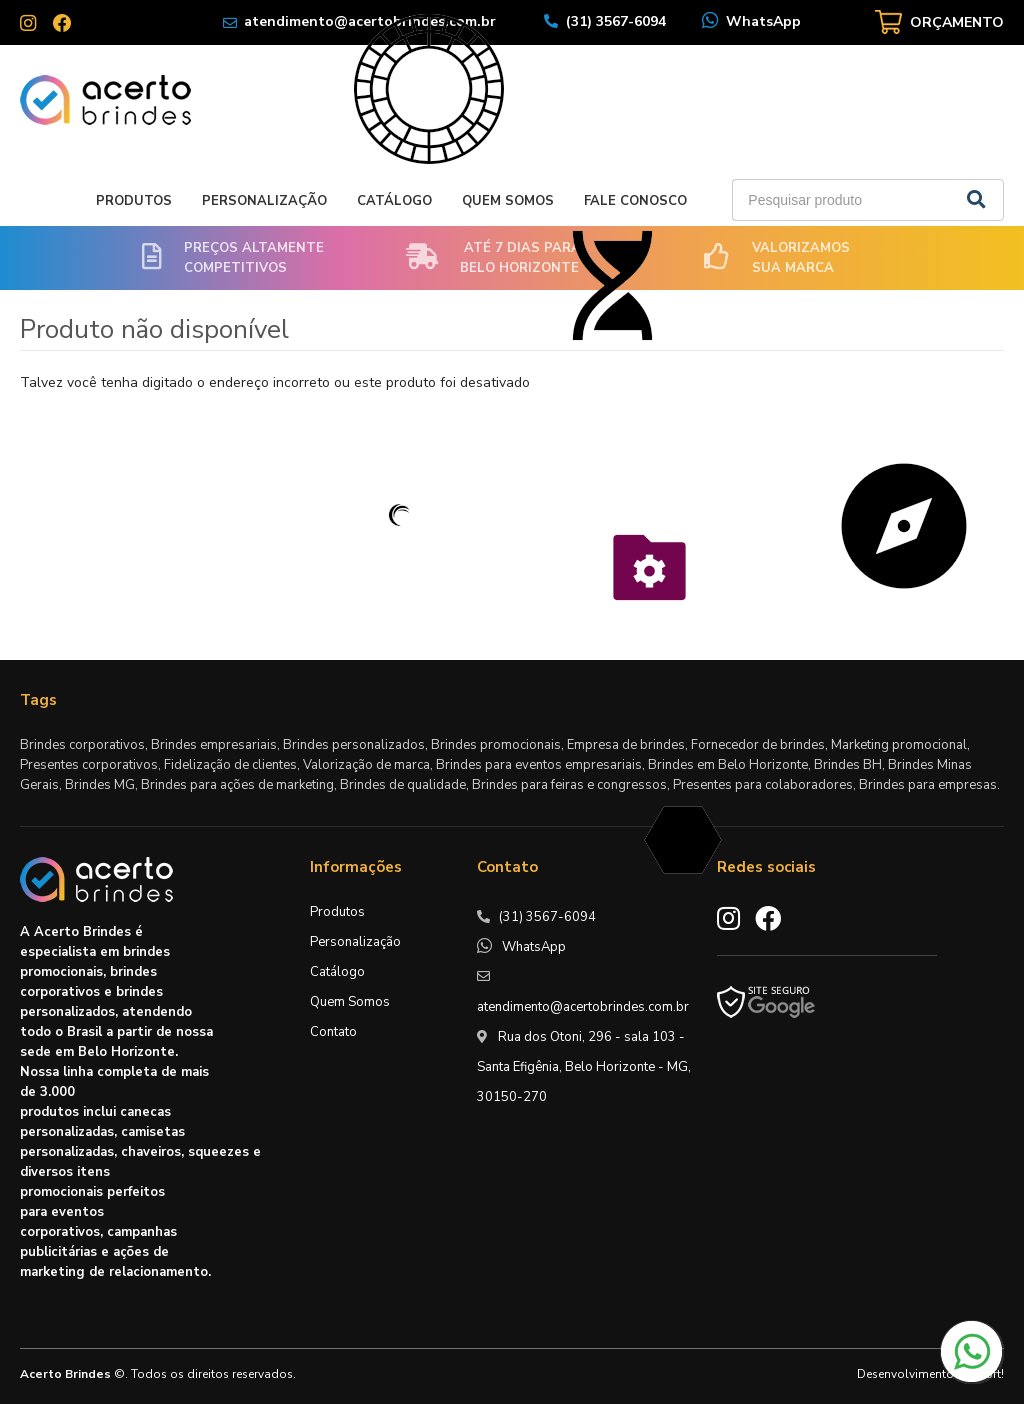 The height and width of the screenshot is (1404, 1024). Describe the element at coordinates (429, 89) in the screenshot. I see `open the VSCO photo editing app` at that location.